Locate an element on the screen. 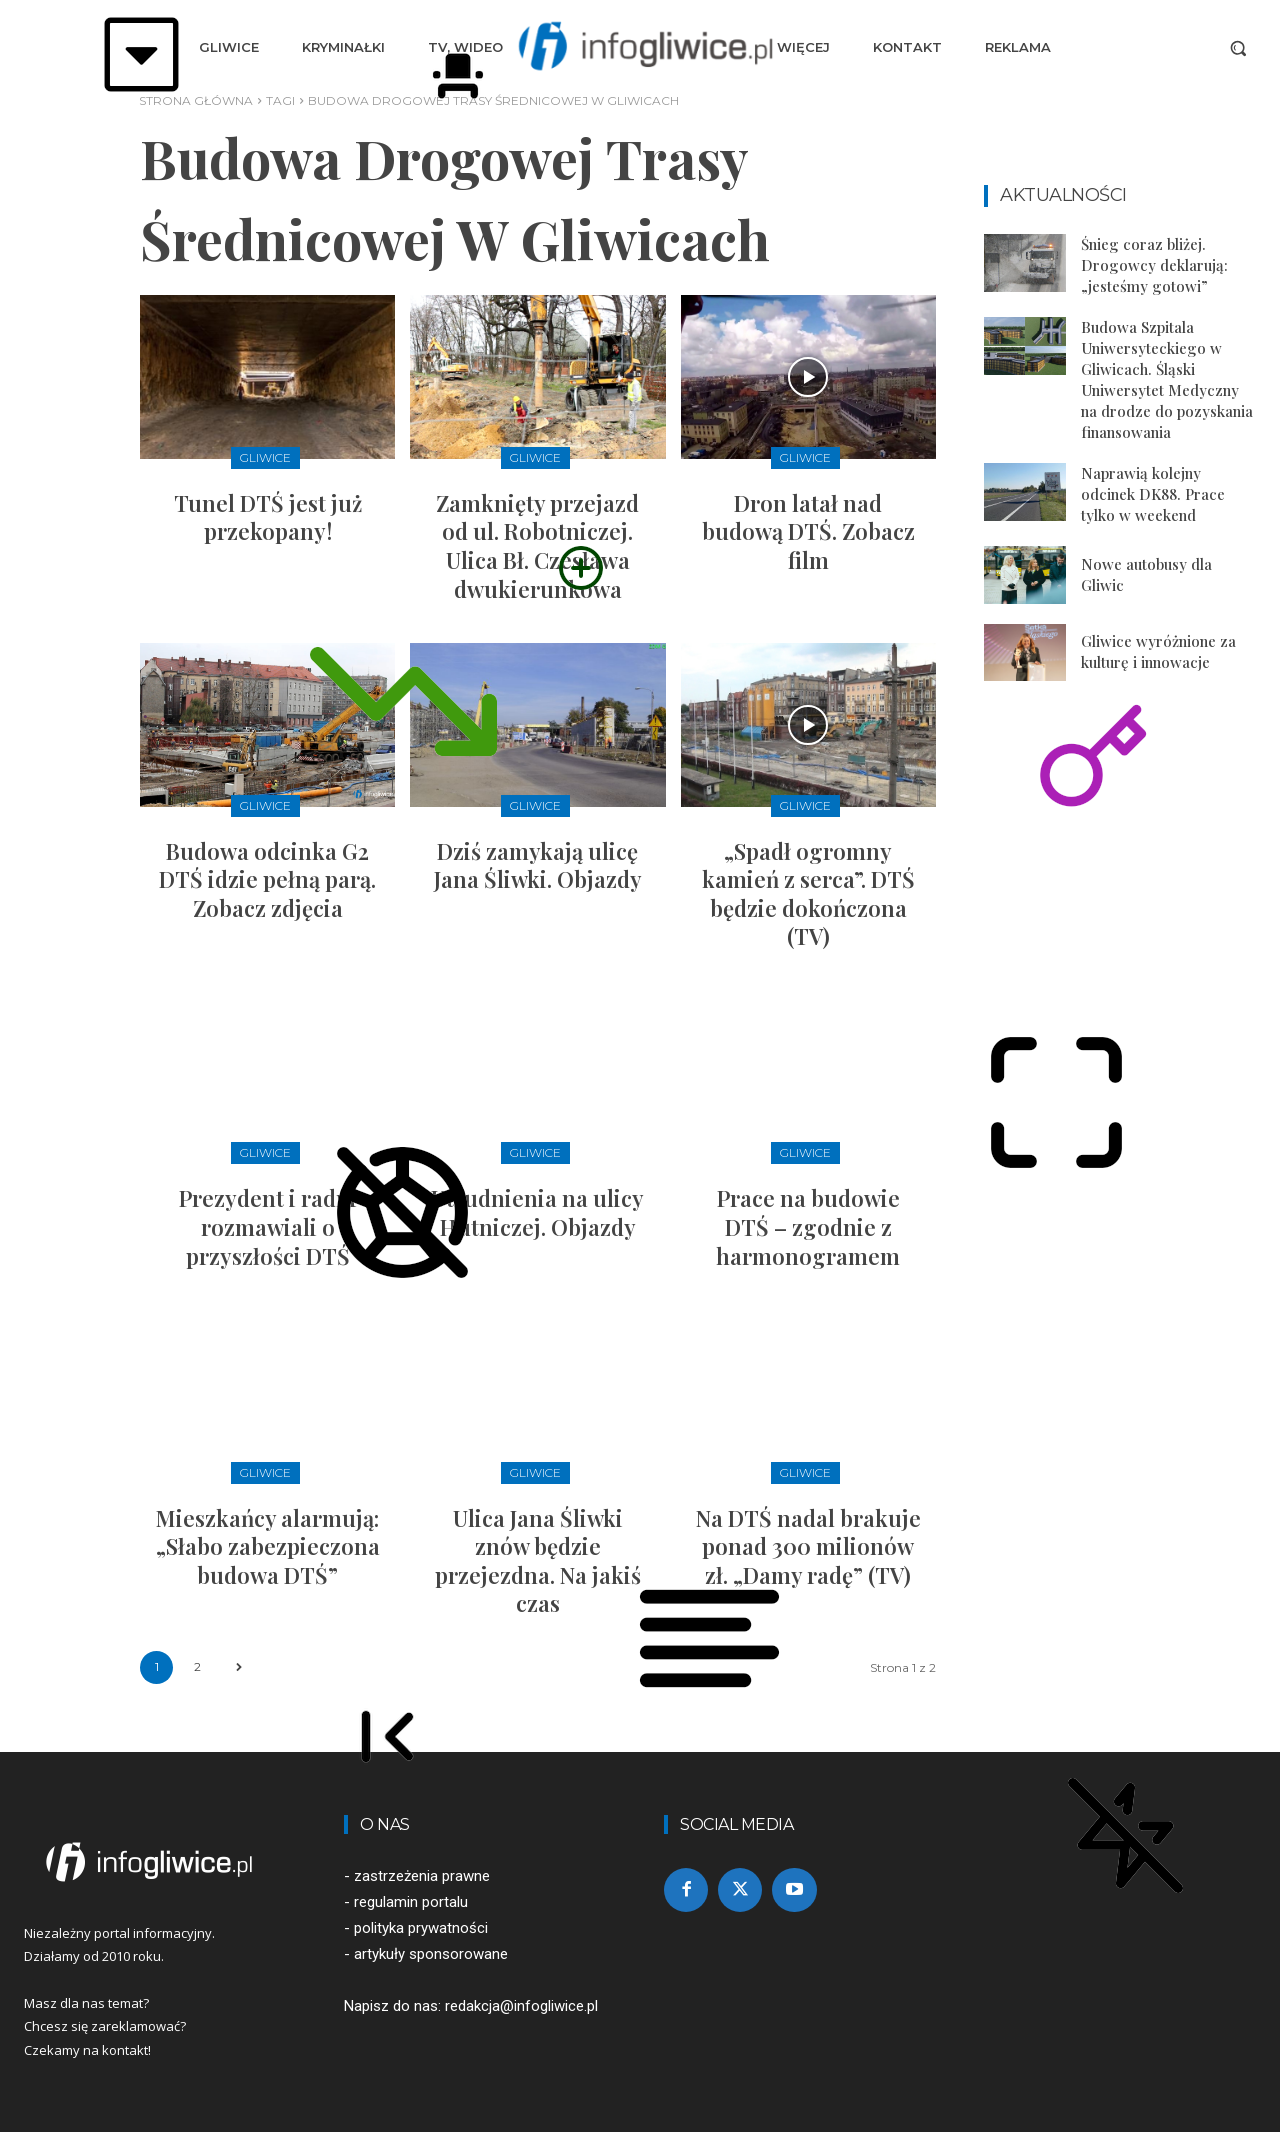 This screenshot has height=2132, width=1280. reserve a seat for an event is located at coordinates (458, 76).